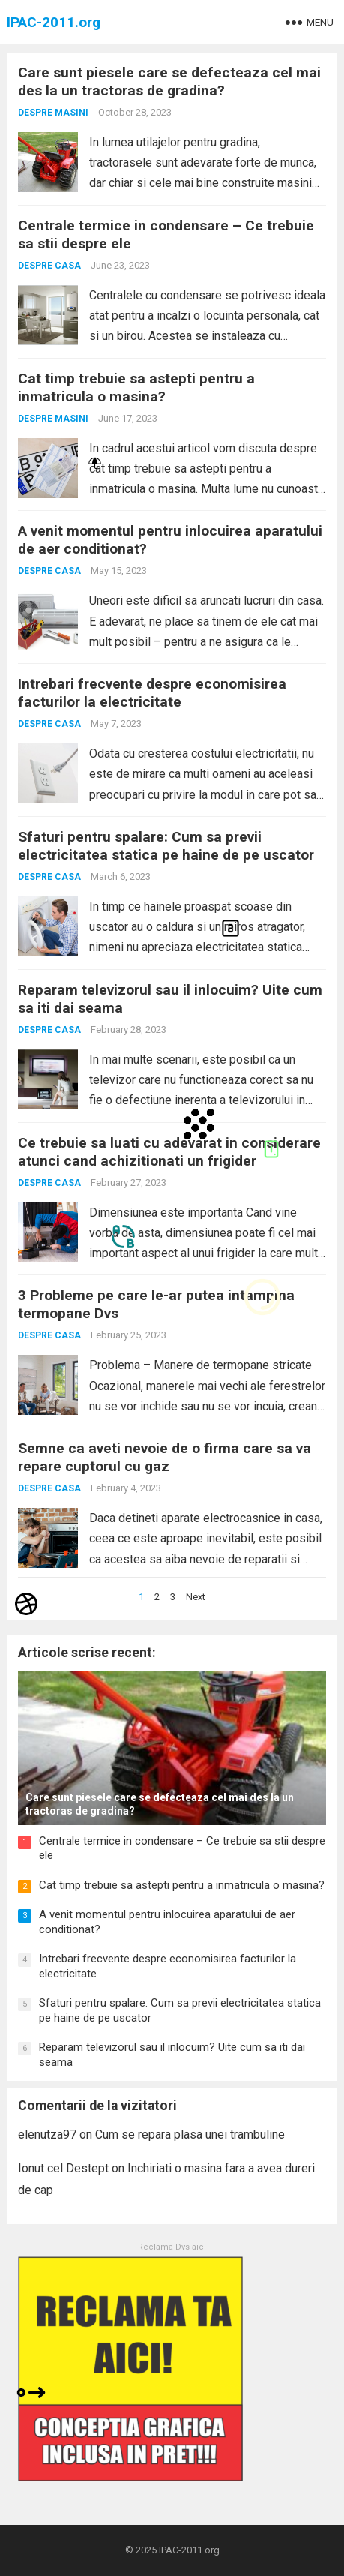  What do you see at coordinates (123, 1236) in the screenshot?
I see `switch between option A and option B` at bounding box center [123, 1236].